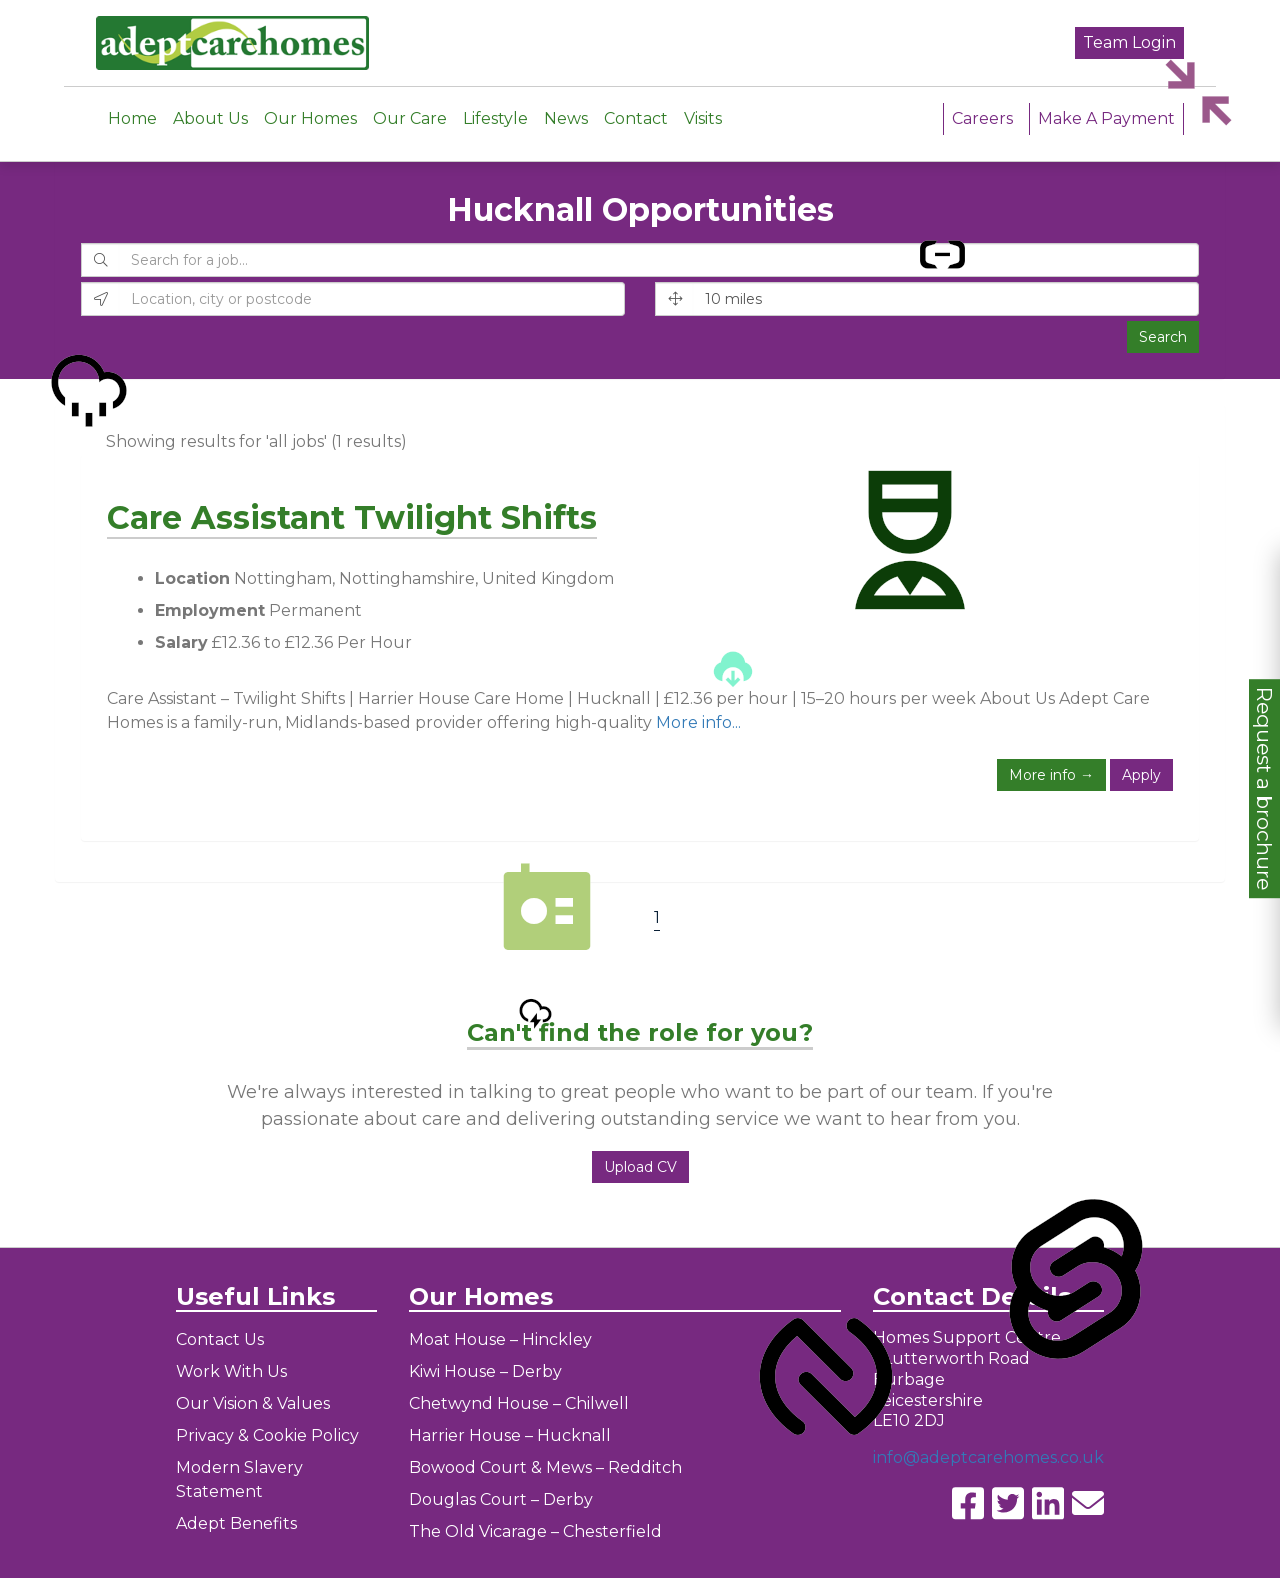  What do you see at coordinates (825, 1376) in the screenshot?
I see `tap to enable NFC connectivity` at bounding box center [825, 1376].